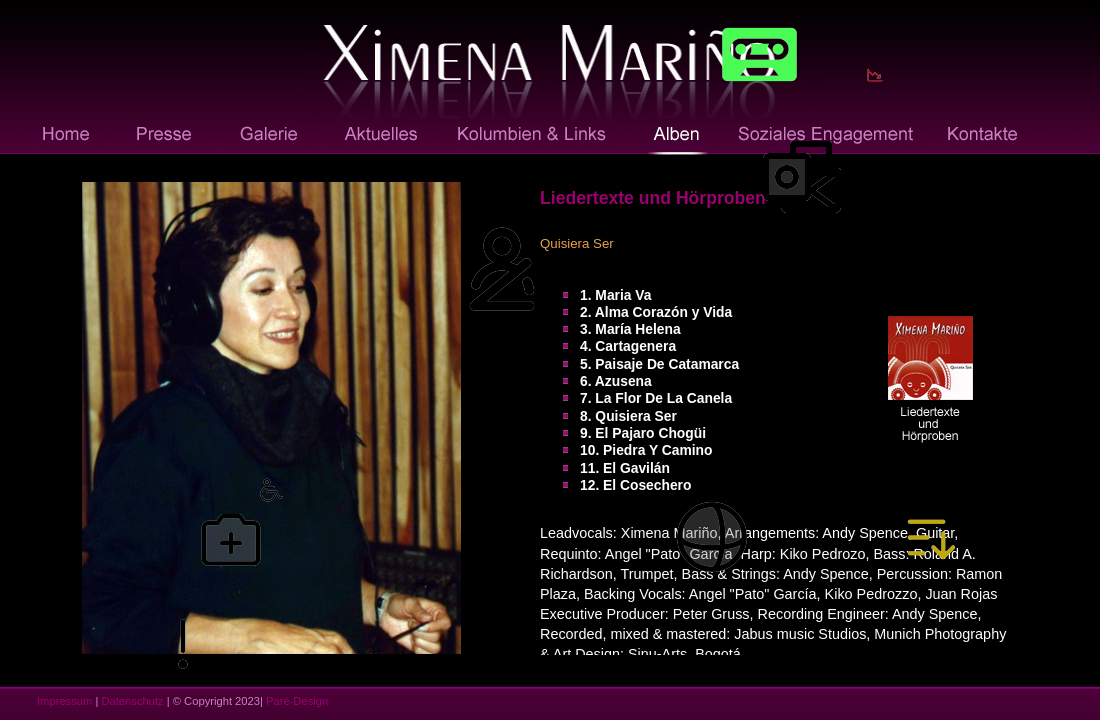 Image resolution: width=1100 pixels, height=720 pixels. What do you see at coordinates (712, 537) in the screenshot?
I see `access global or worldwide settings` at bounding box center [712, 537].